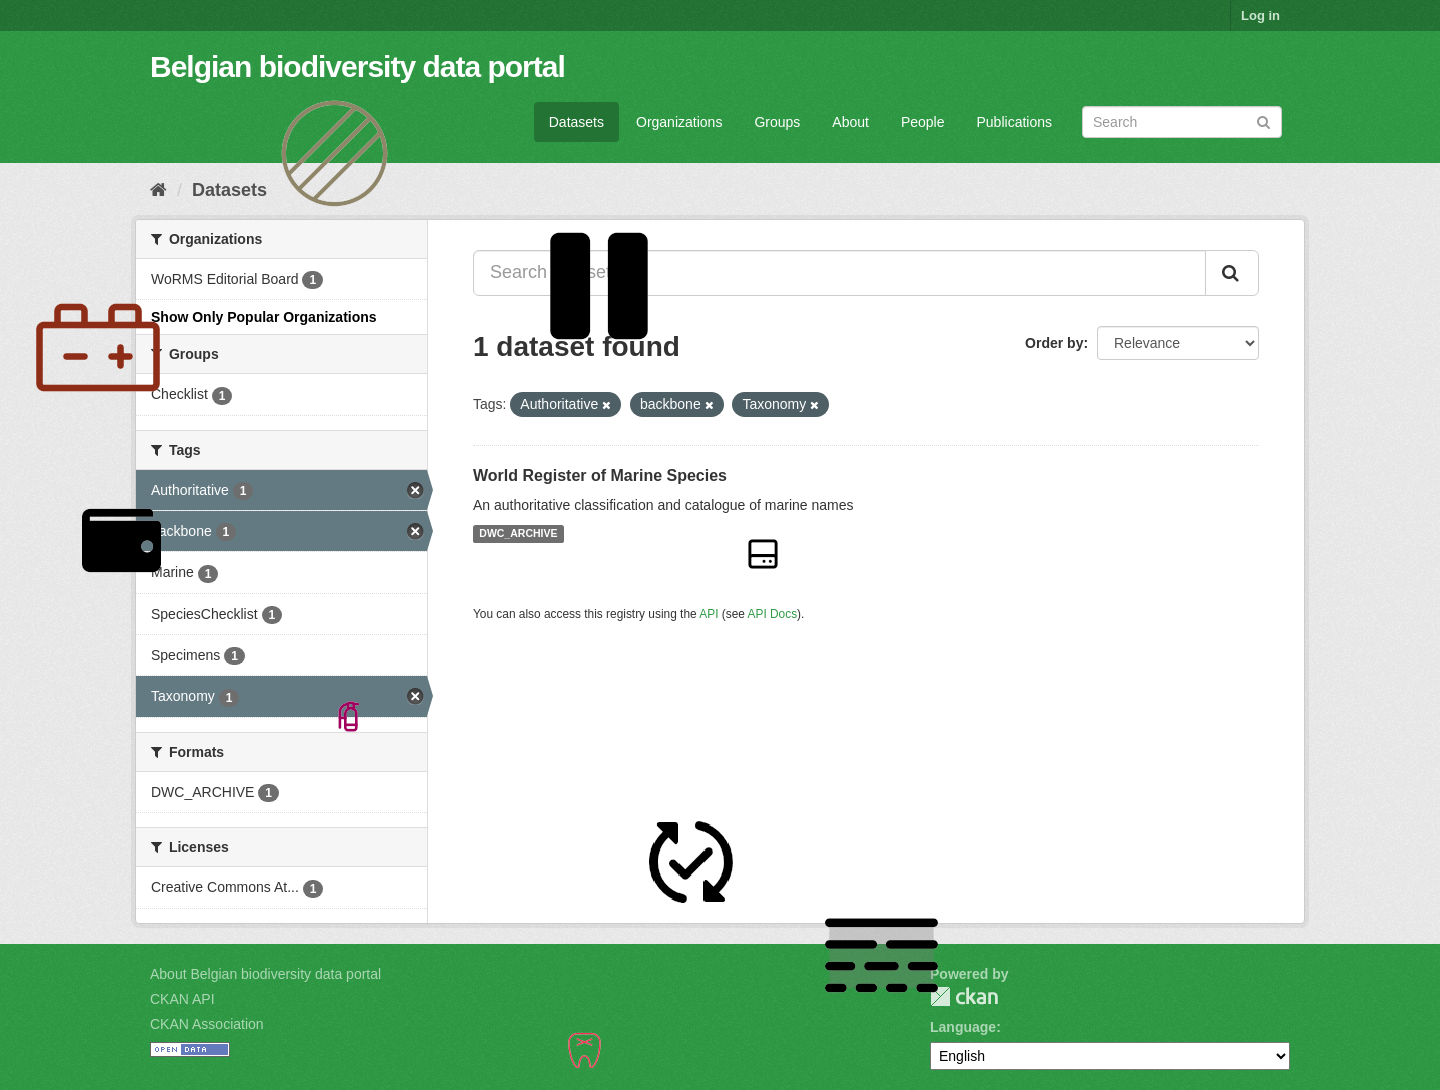 The width and height of the screenshot is (1440, 1090). I want to click on access your wallet or payment methods, so click(121, 540).